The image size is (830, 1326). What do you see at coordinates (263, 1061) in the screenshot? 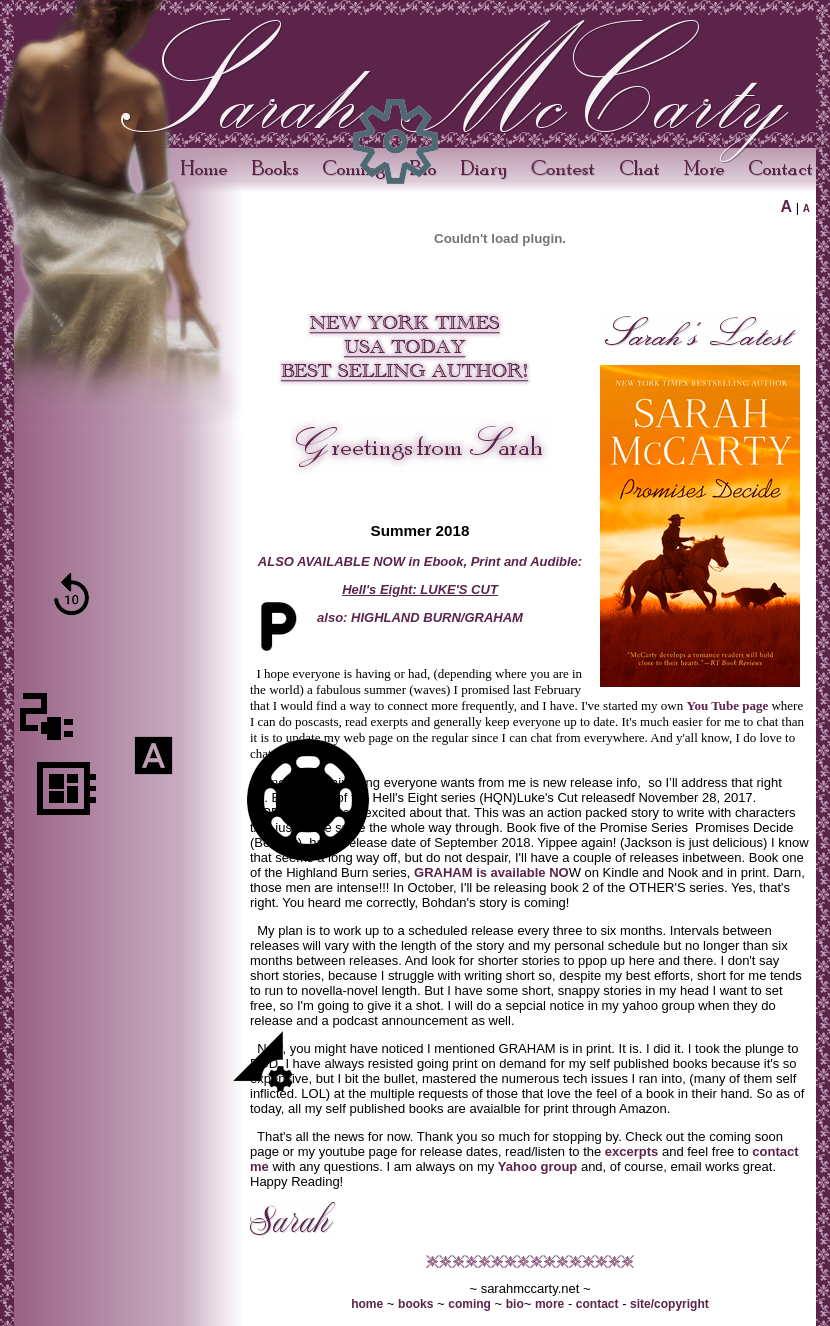
I see `access mobile data settings` at bounding box center [263, 1061].